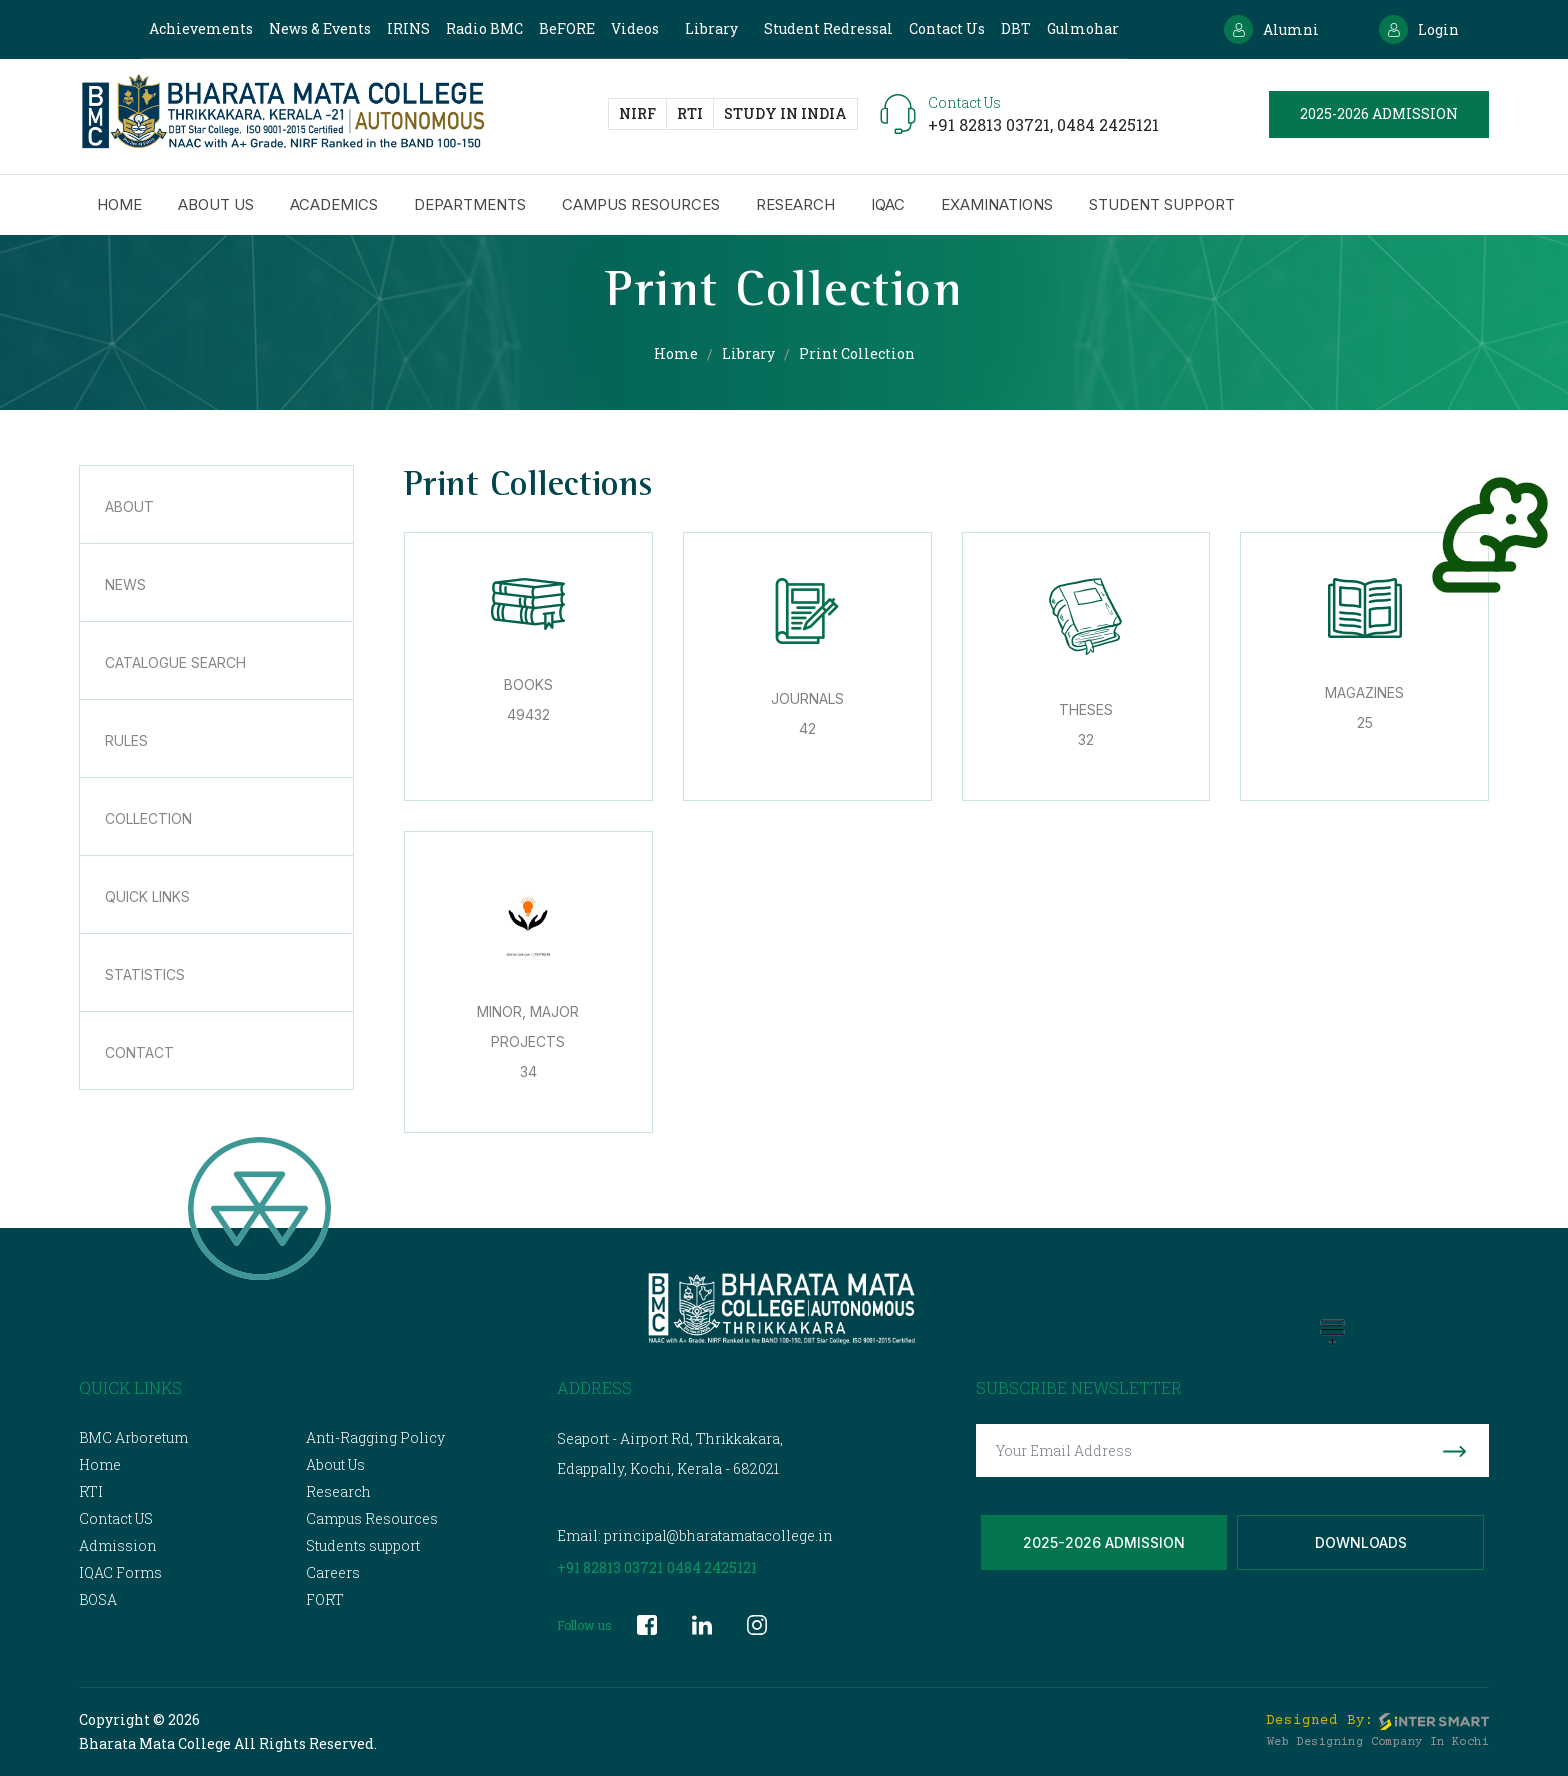 This screenshot has width=1568, height=1776. What do you see at coordinates (259, 1208) in the screenshot?
I see `fallout shelter location marker` at bounding box center [259, 1208].